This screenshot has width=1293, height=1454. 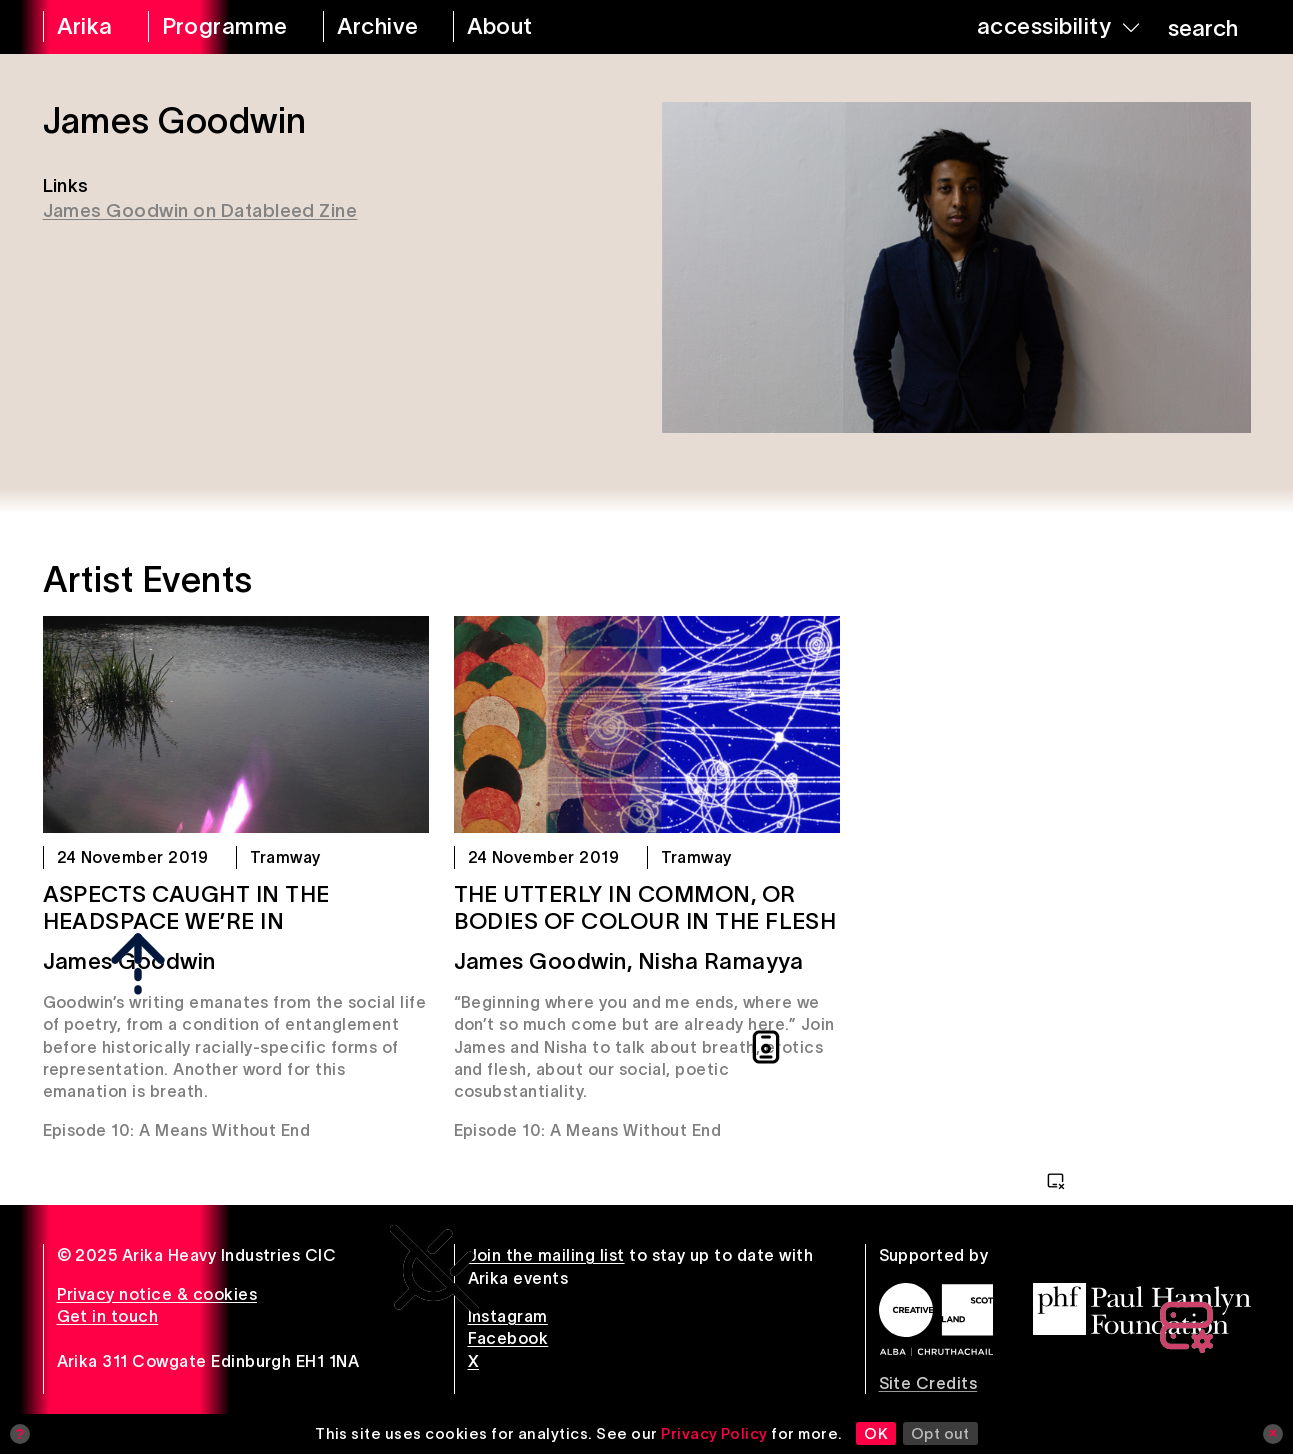 What do you see at coordinates (628, 1275) in the screenshot?
I see `apply border to the right edge of a cell or selection` at bounding box center [628, 1275].